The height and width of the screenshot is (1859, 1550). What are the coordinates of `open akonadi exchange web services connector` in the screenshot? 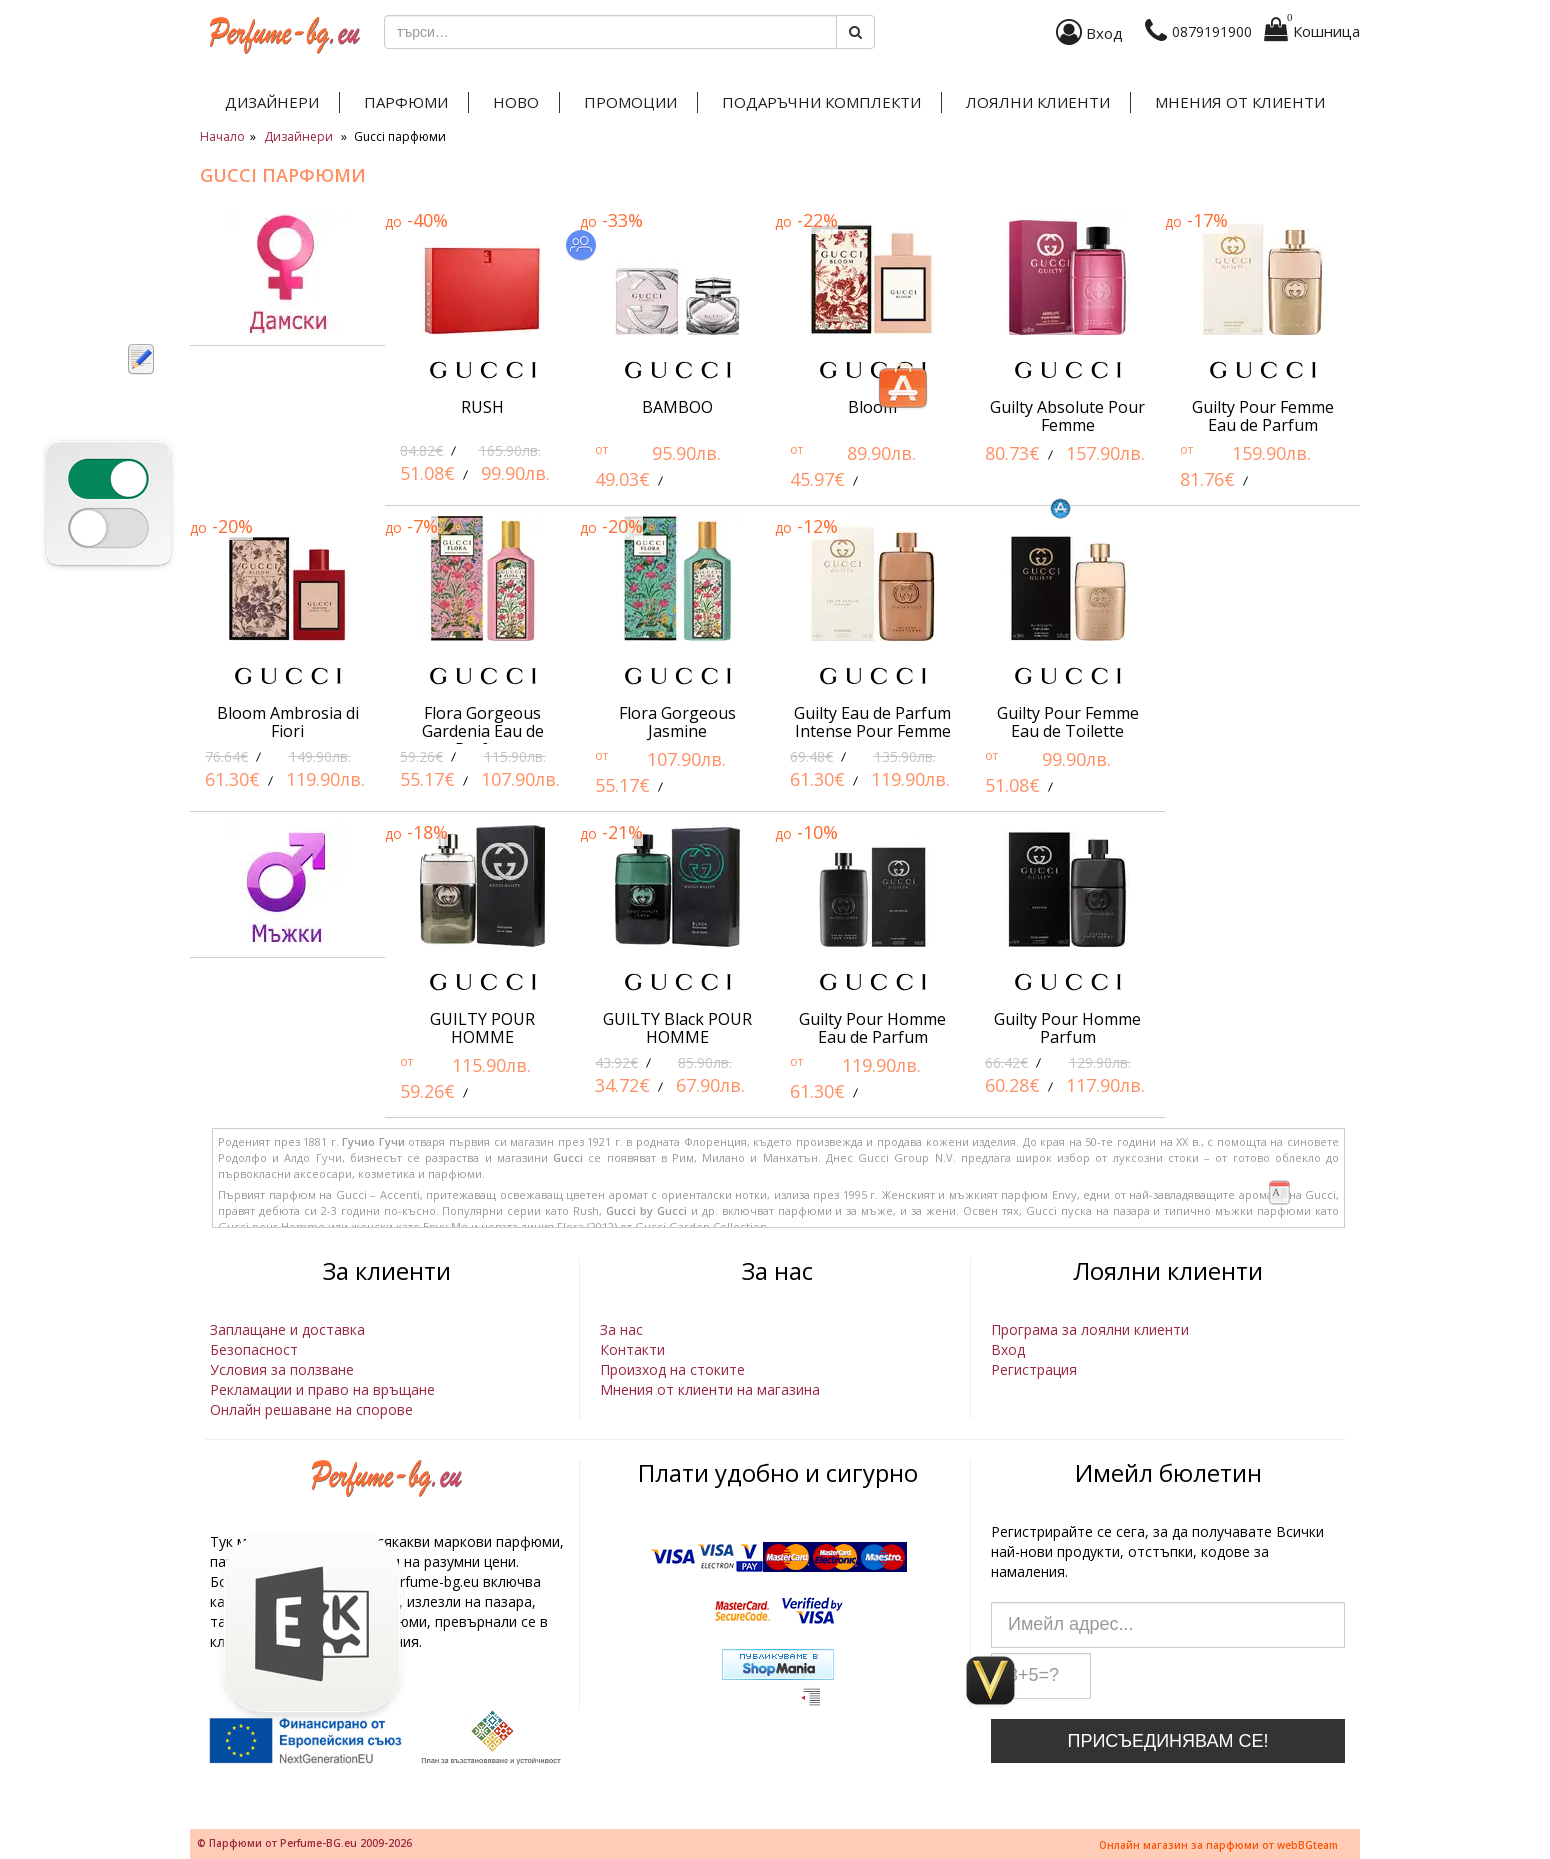 It's located at (312, 1624).